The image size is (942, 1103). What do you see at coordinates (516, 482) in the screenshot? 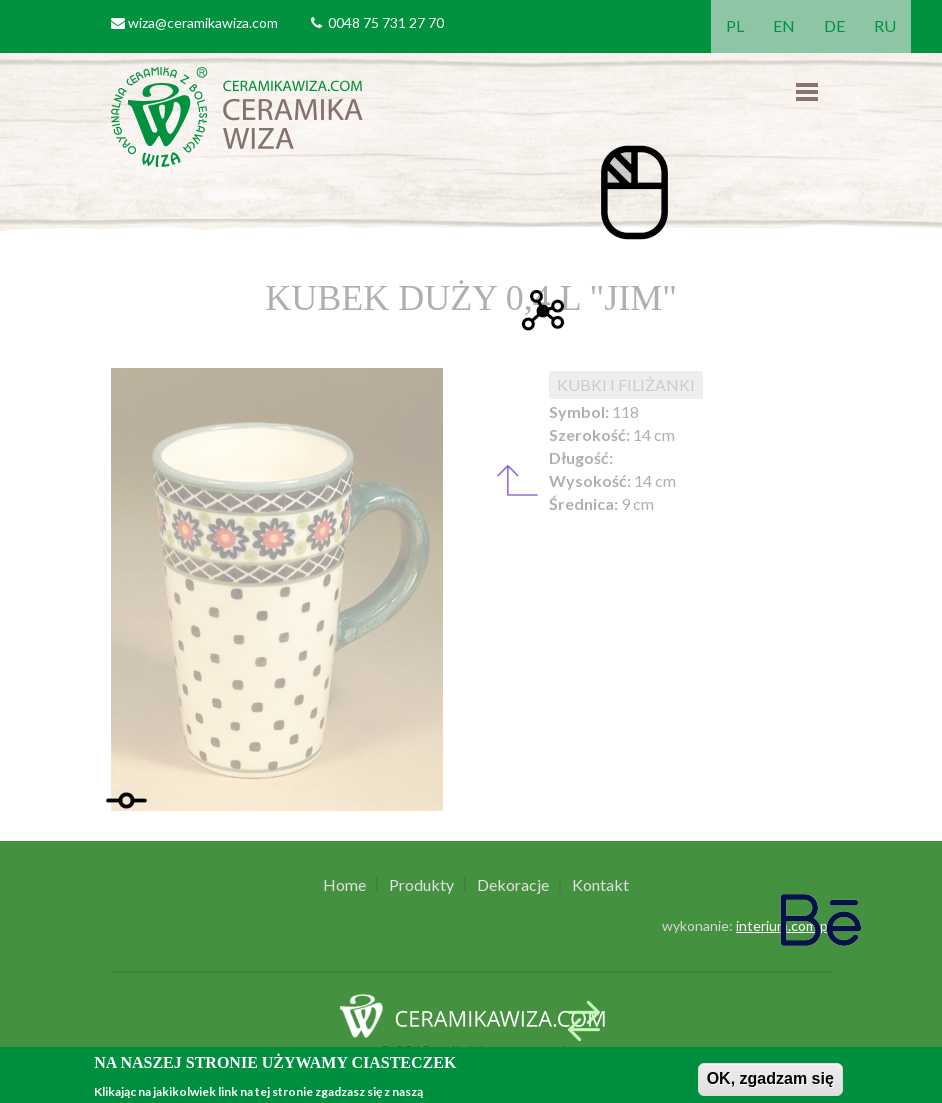
I see `go back and return to top` at bounding box center [516, 482].